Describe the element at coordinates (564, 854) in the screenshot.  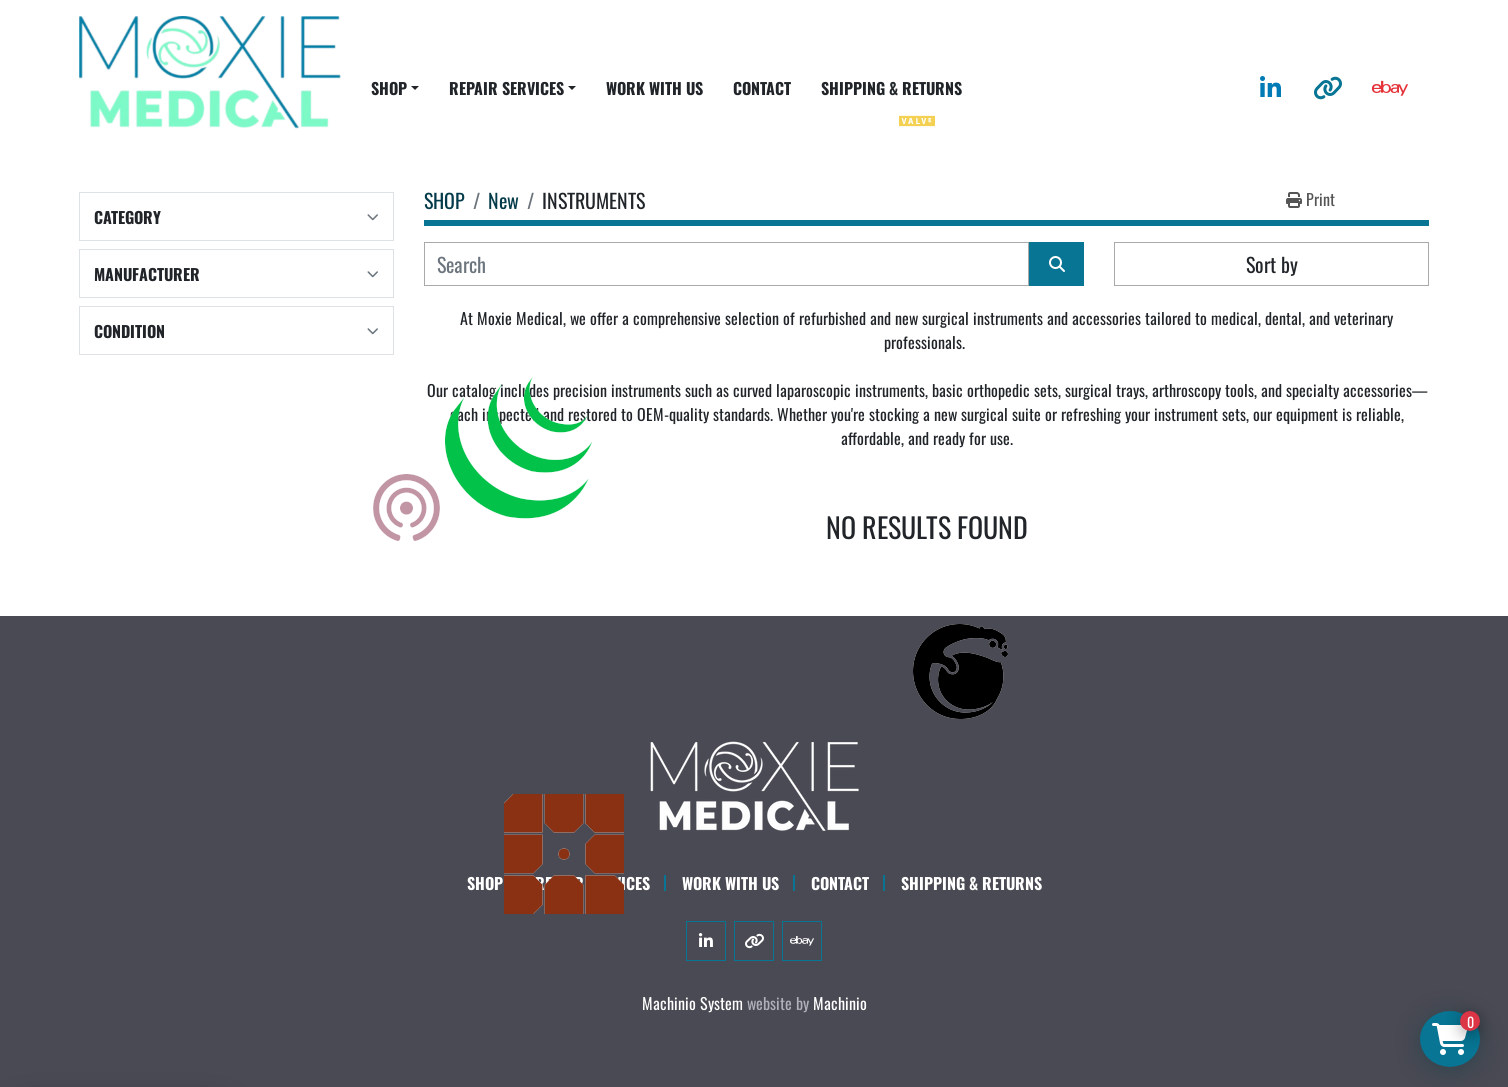
I see `wpengine brand logo` at that location.